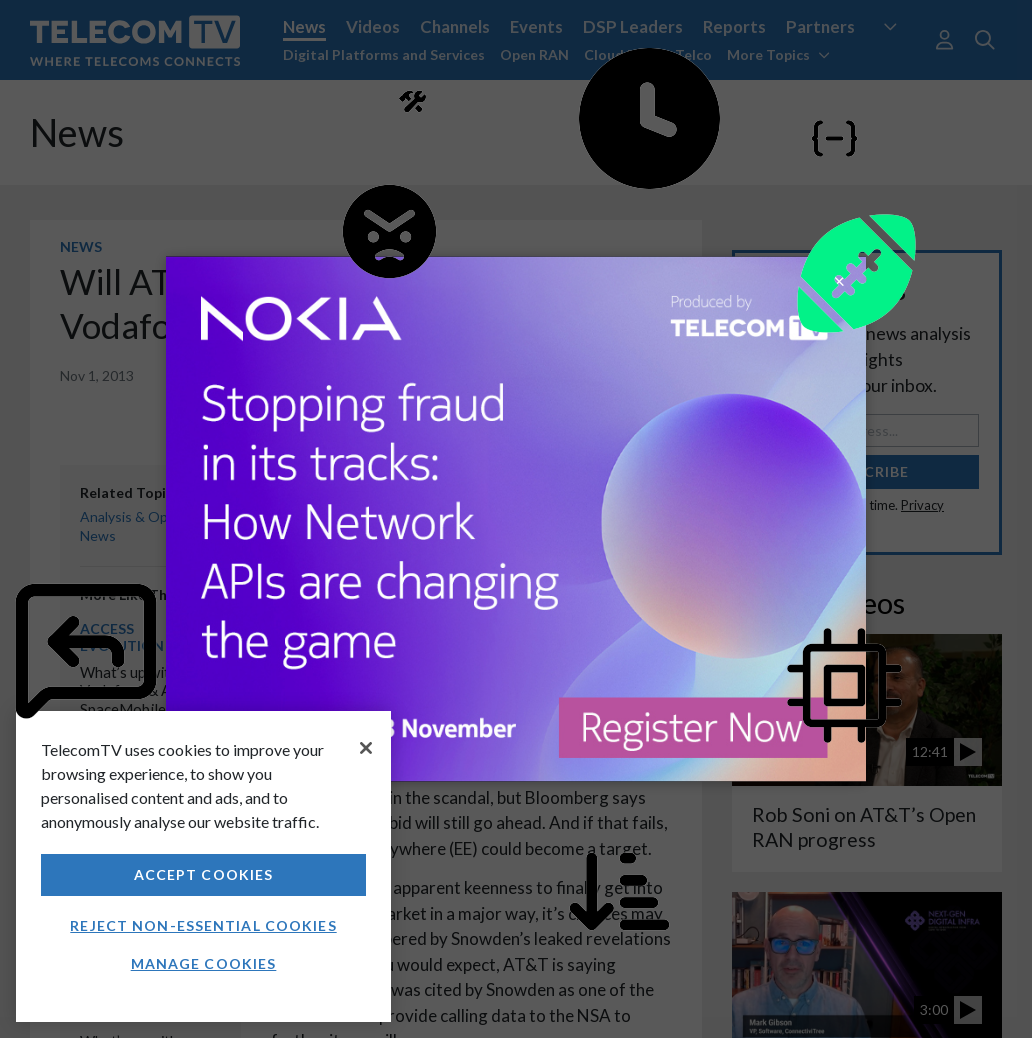  Describe the element at coordinates (412, 101) in the screenshot. I see `access settings or configuration options` at that location.